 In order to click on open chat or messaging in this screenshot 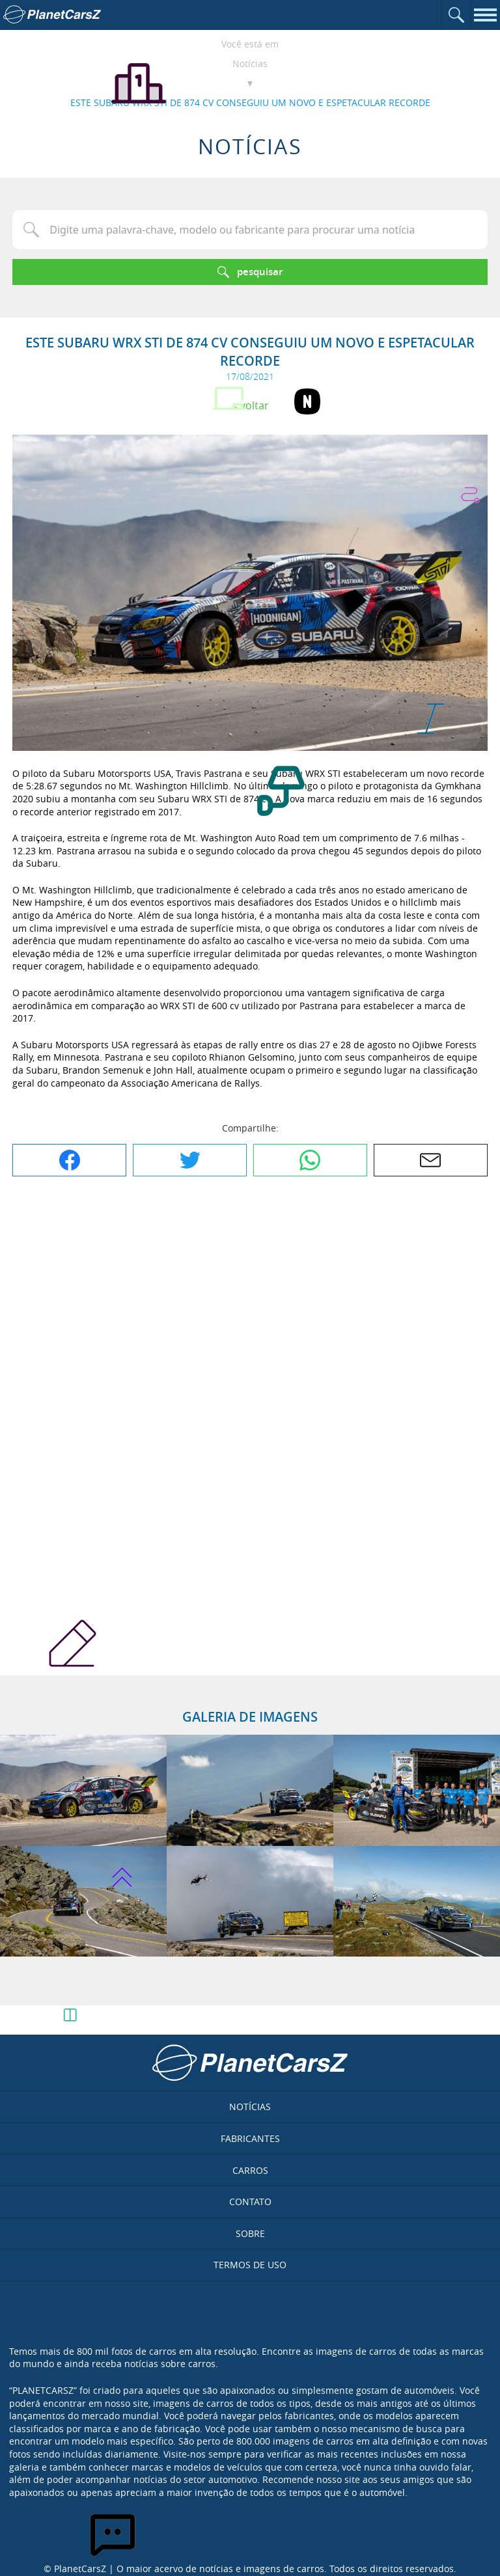, I will do `click(113, 2532)`.